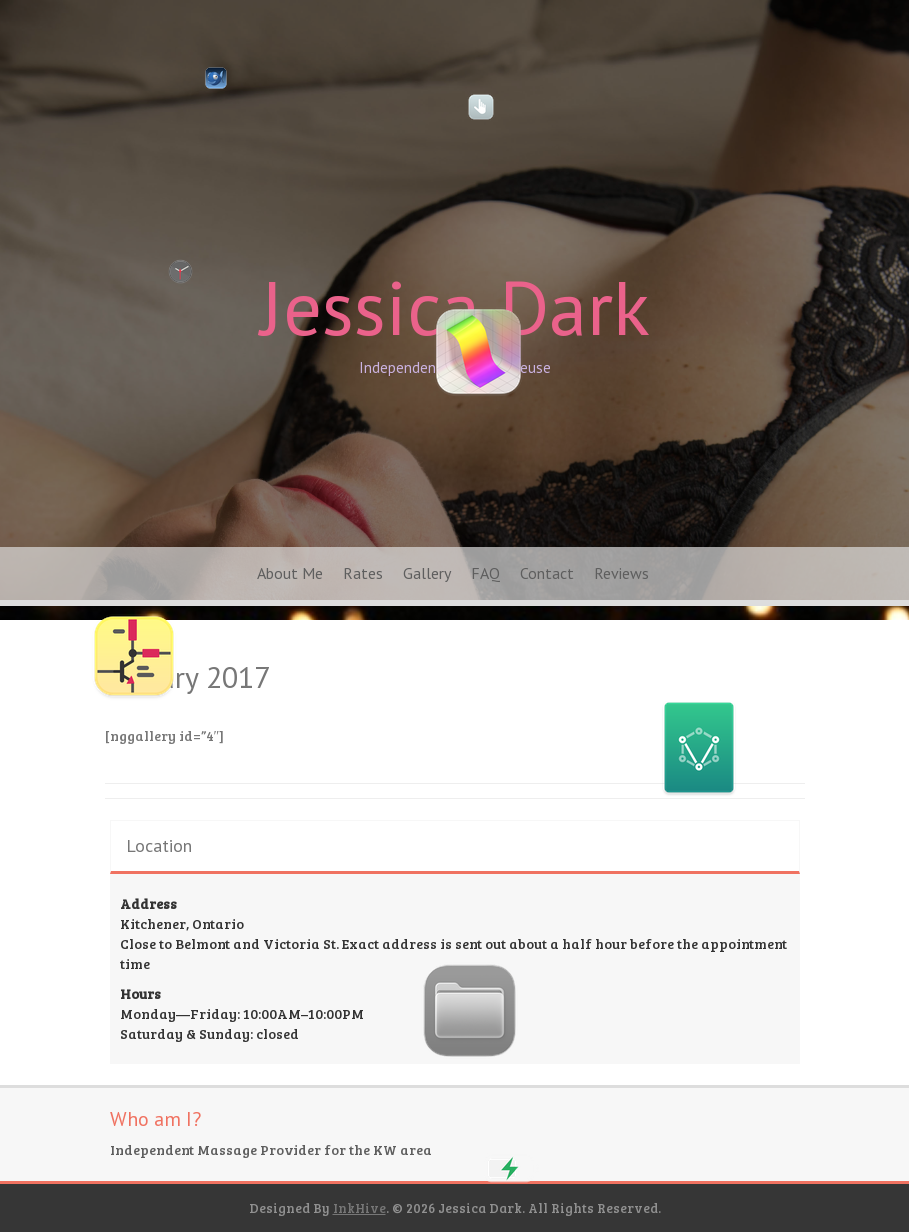 The height and width of the screenshot is (1232, 909). I want to click on vector graphics template file, so click(699, 749).